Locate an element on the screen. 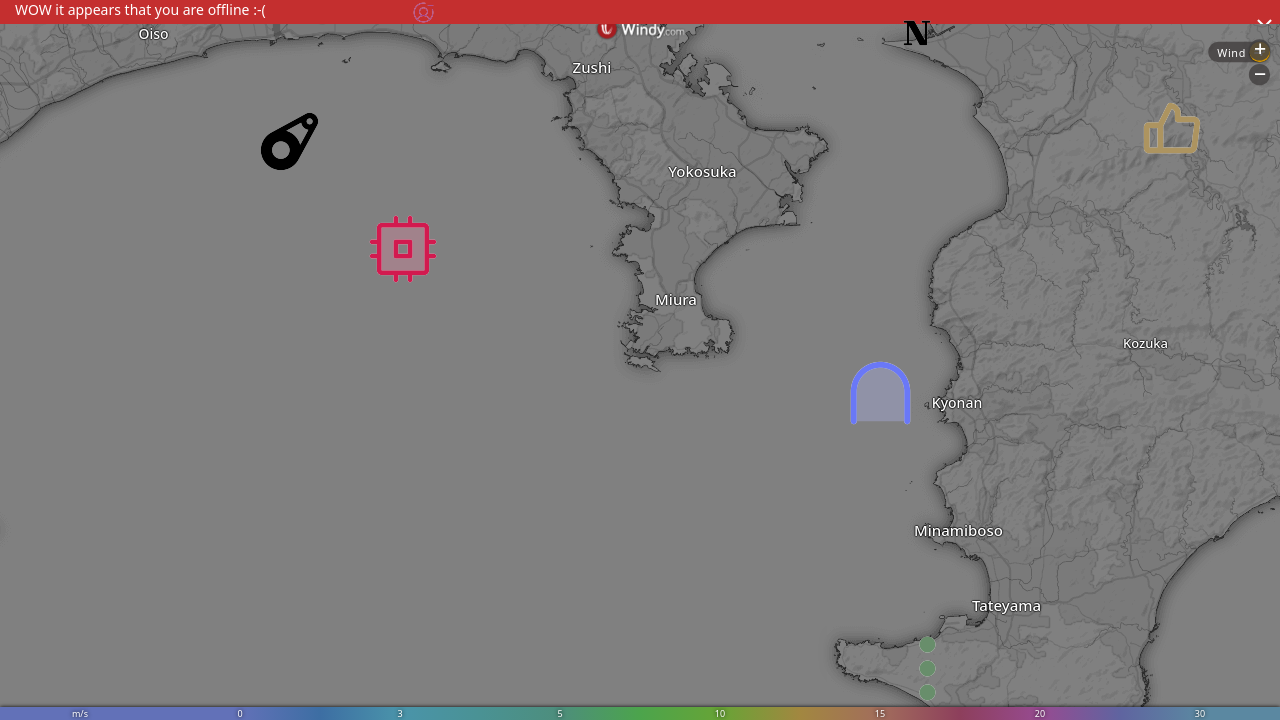 The width and height of the screenshot is (1280, 720). open notion app is located at coordinates (917, 33).